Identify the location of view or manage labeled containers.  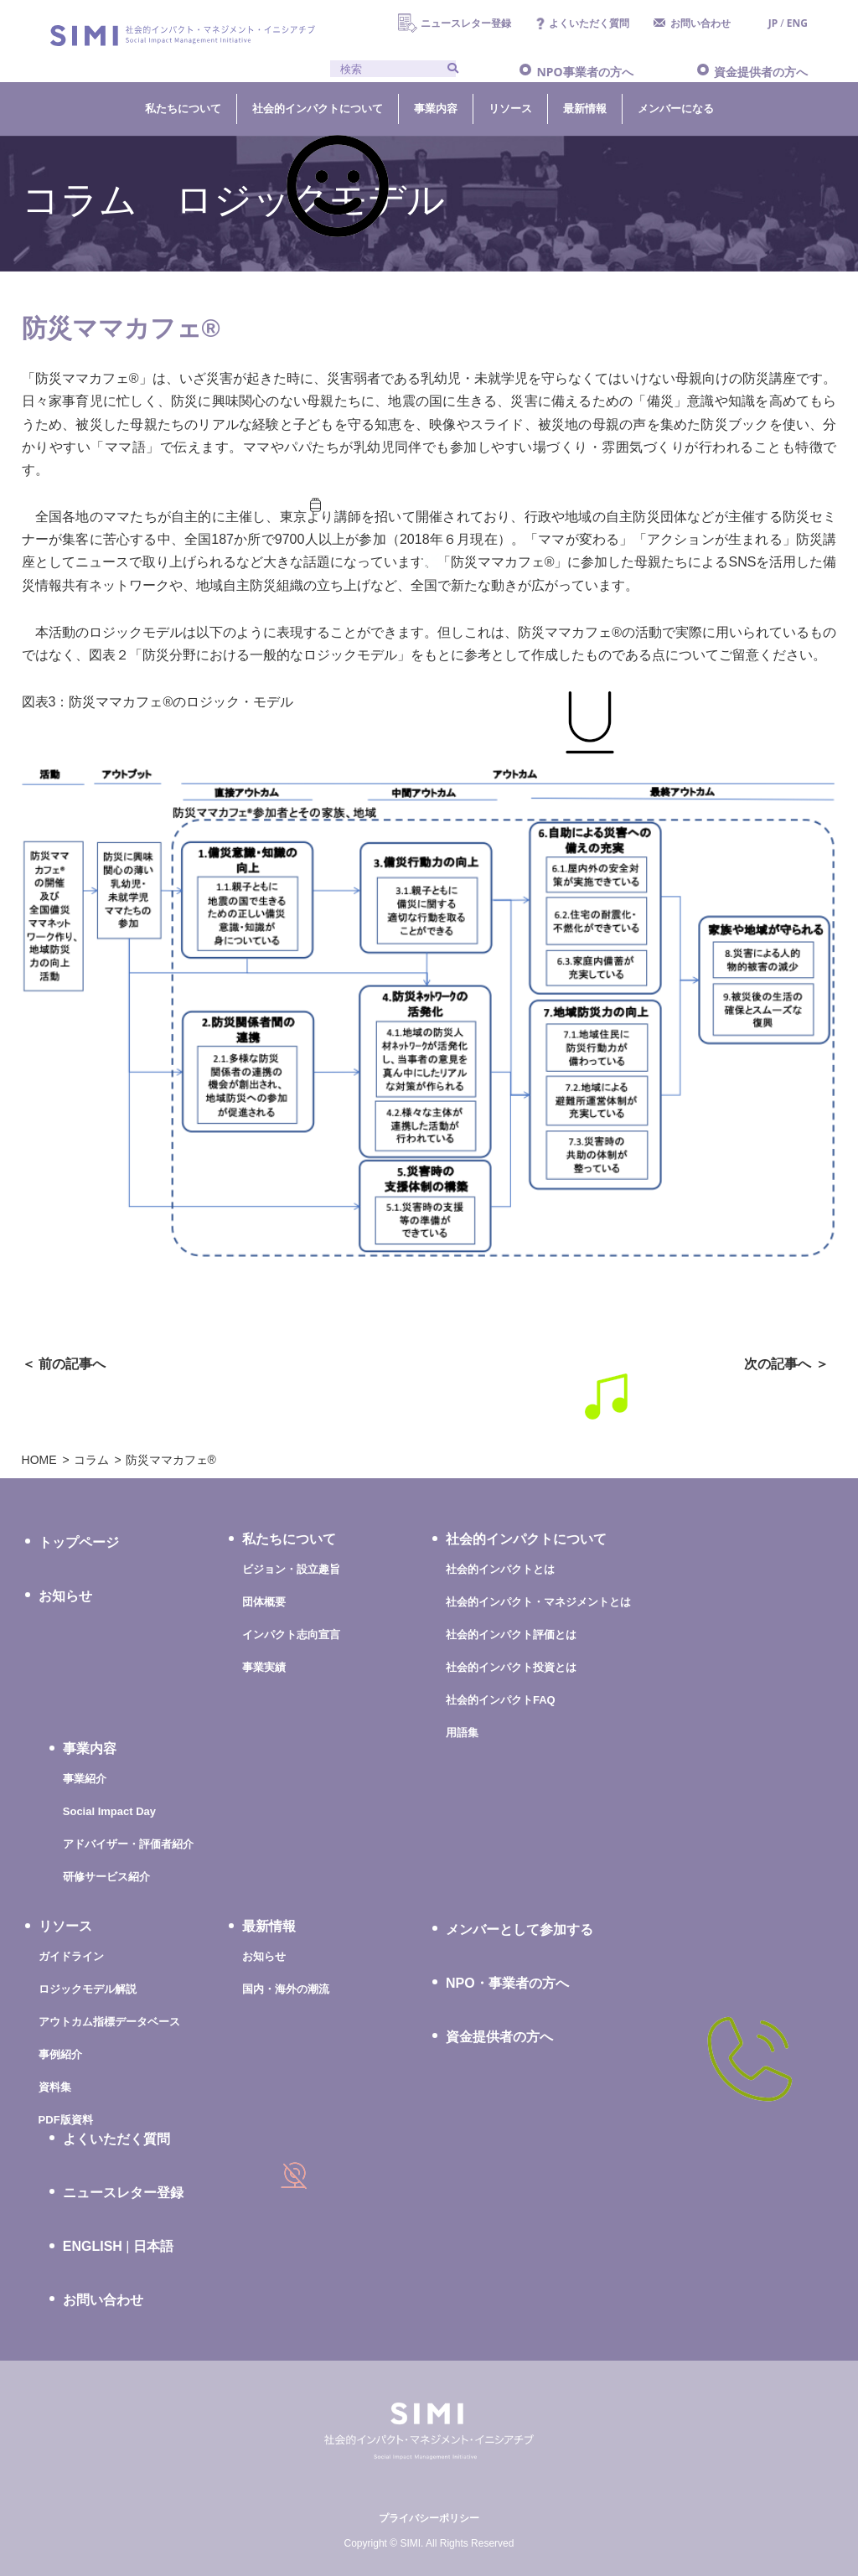
(315, 504).